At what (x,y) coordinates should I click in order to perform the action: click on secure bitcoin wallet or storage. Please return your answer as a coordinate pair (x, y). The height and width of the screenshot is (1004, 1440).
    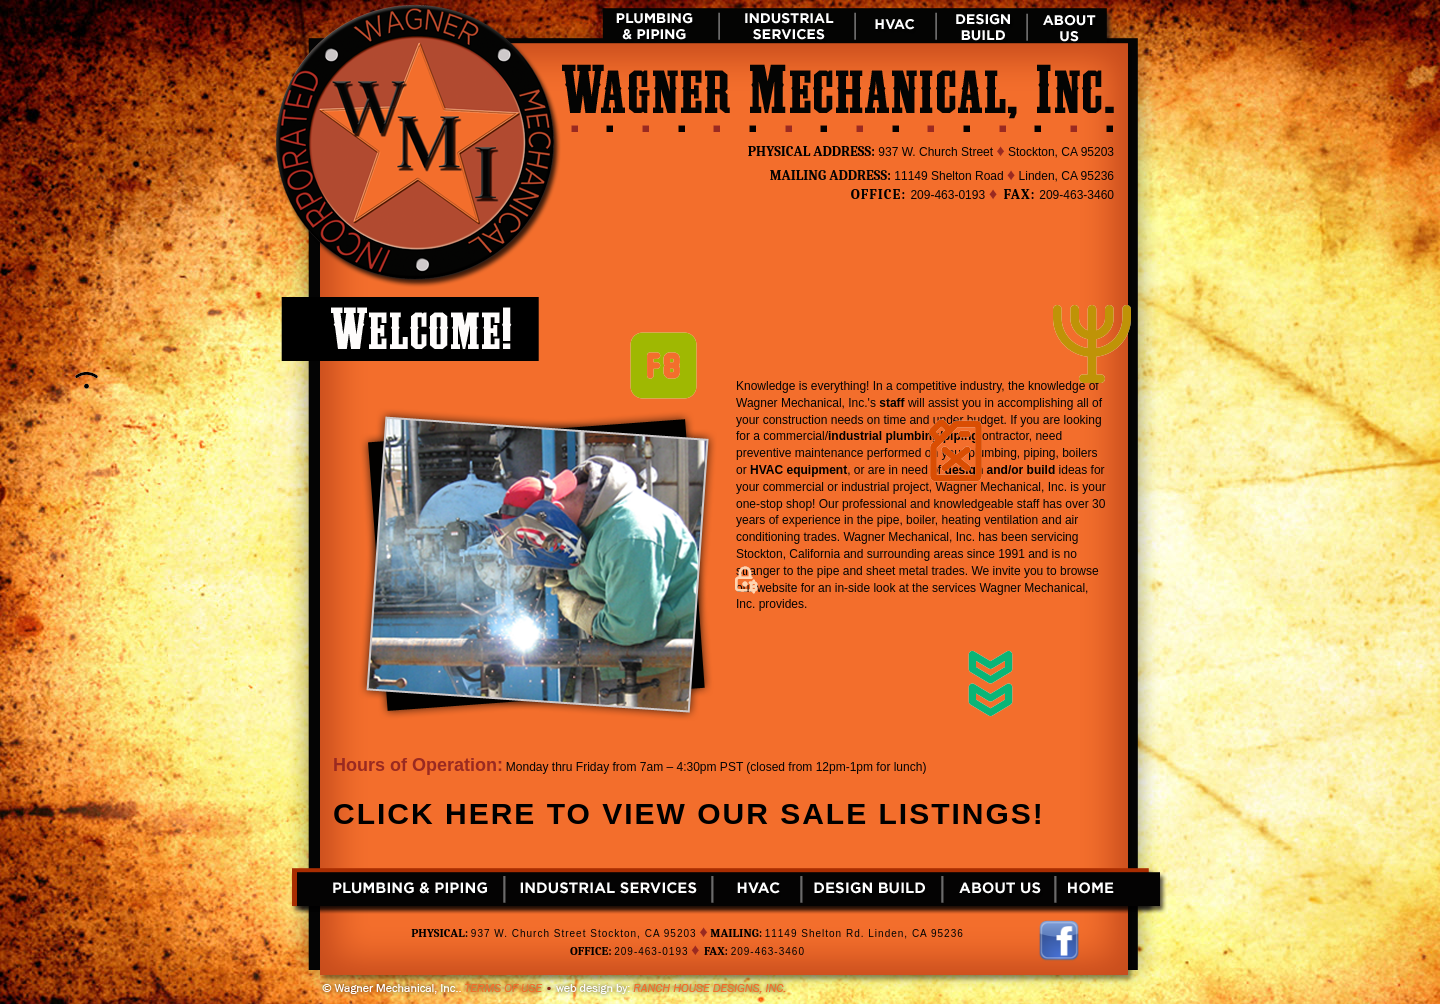
    Looking at the image, I should click on (745, 579).